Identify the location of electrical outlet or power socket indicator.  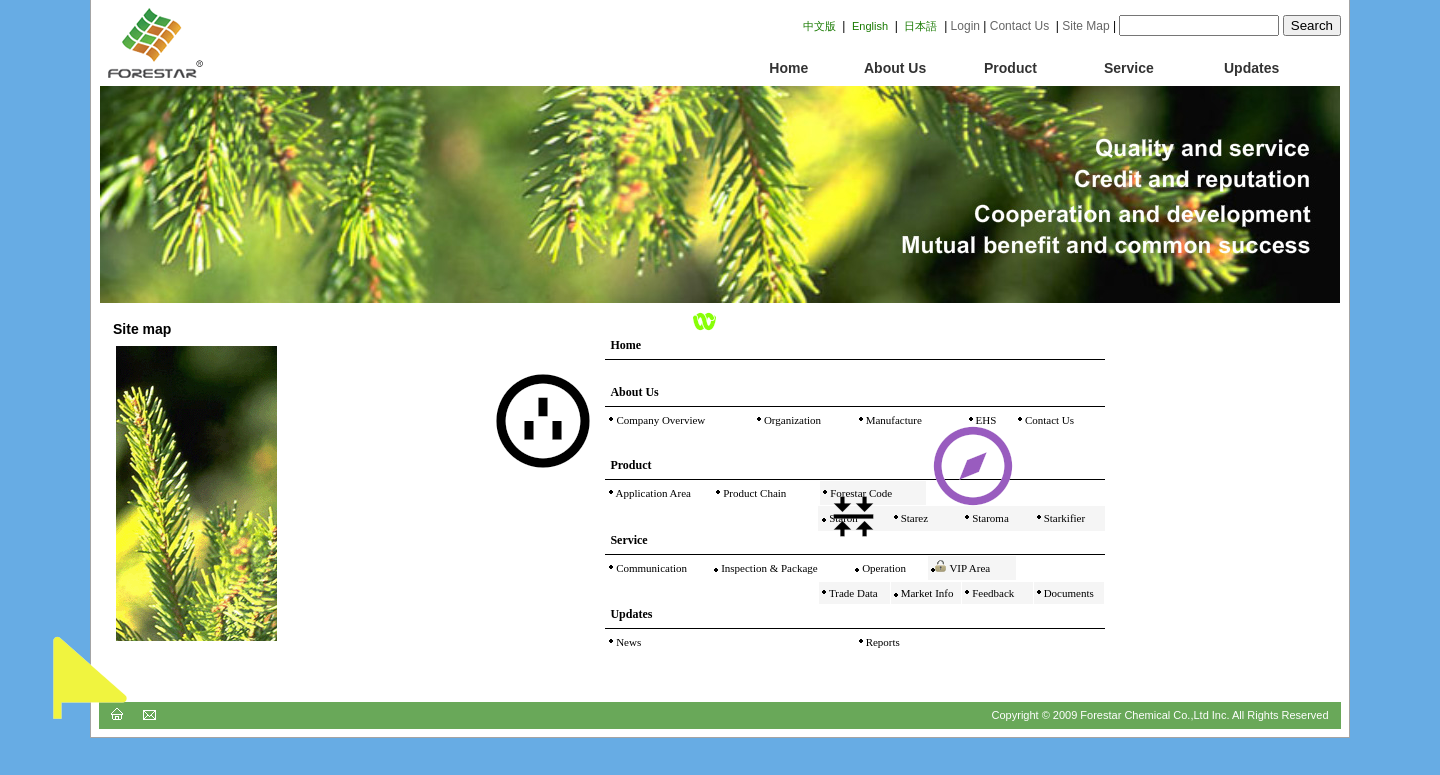
(543, 421).